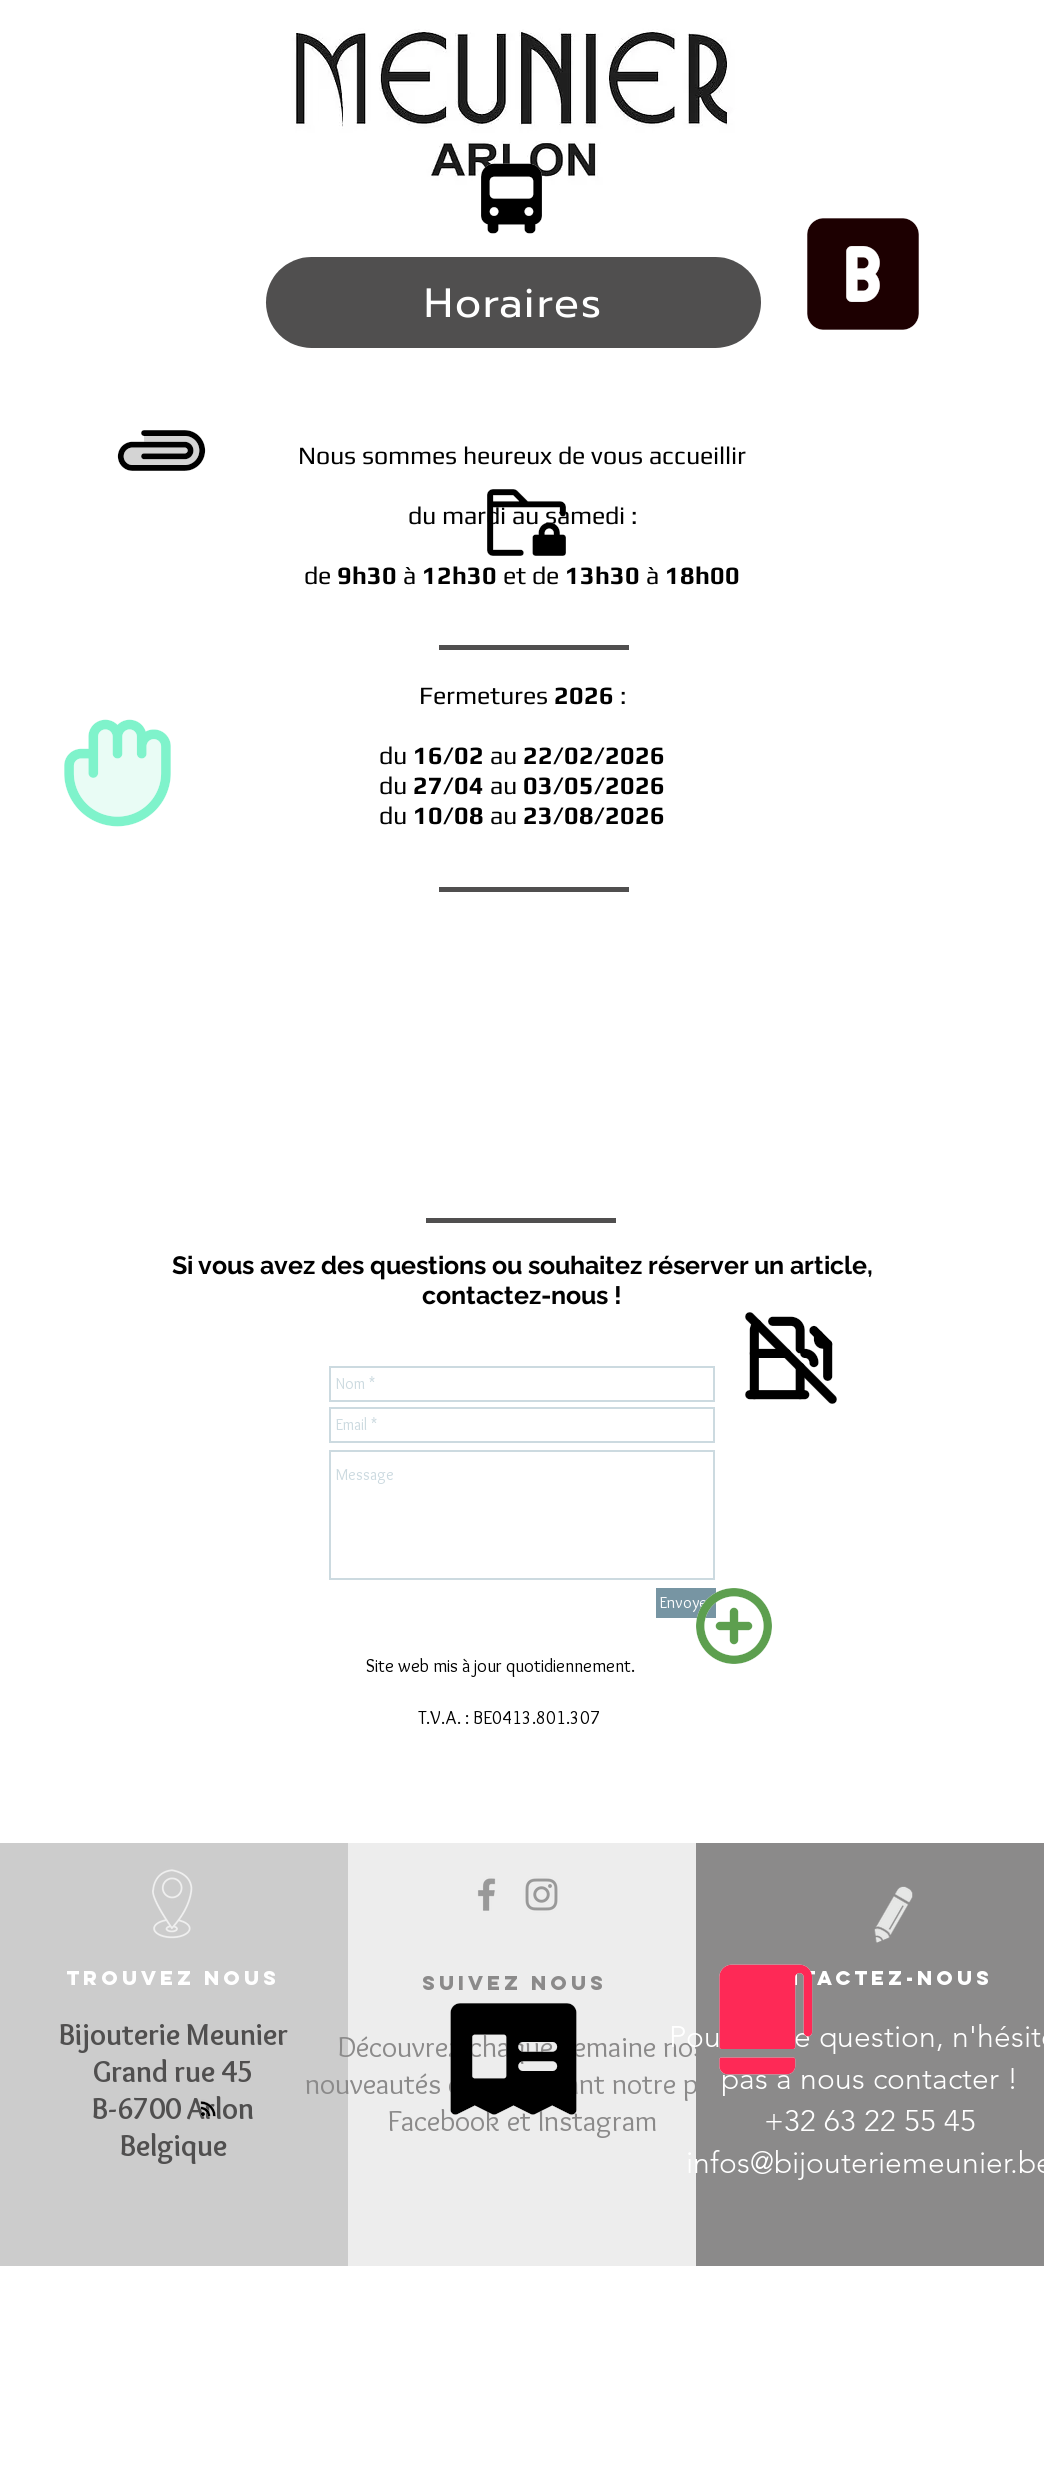 This screenshot has height=2488, width=1044. Describe the element at coordinates (863, 274) in the screenshot. I see `apply bold formatting to text` at that location.